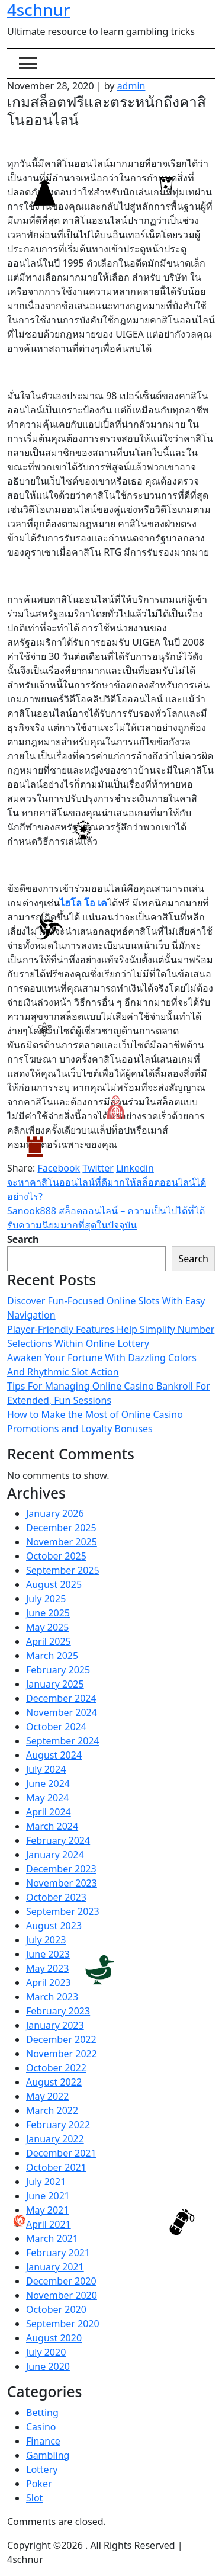  Describe the element at coordinates (99, 1969) in the screenshot. I see `decorative duck icon for game interface` at that location.